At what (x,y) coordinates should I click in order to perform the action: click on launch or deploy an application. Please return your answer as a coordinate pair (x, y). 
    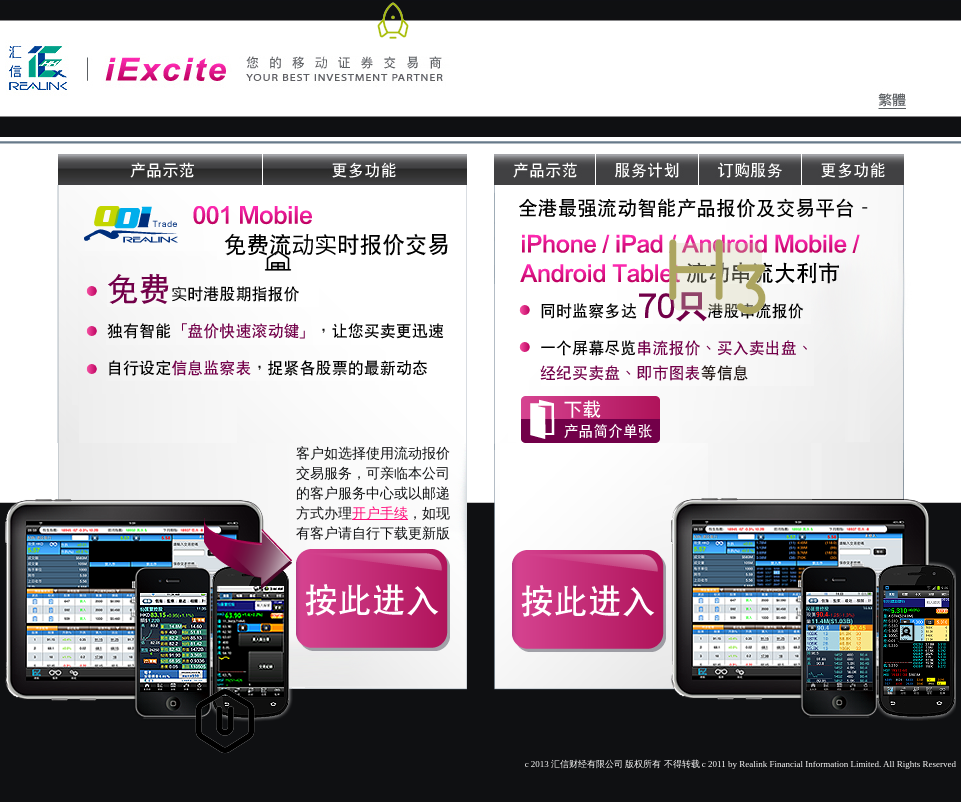
    Looking at the image, I should click on (393, 22).